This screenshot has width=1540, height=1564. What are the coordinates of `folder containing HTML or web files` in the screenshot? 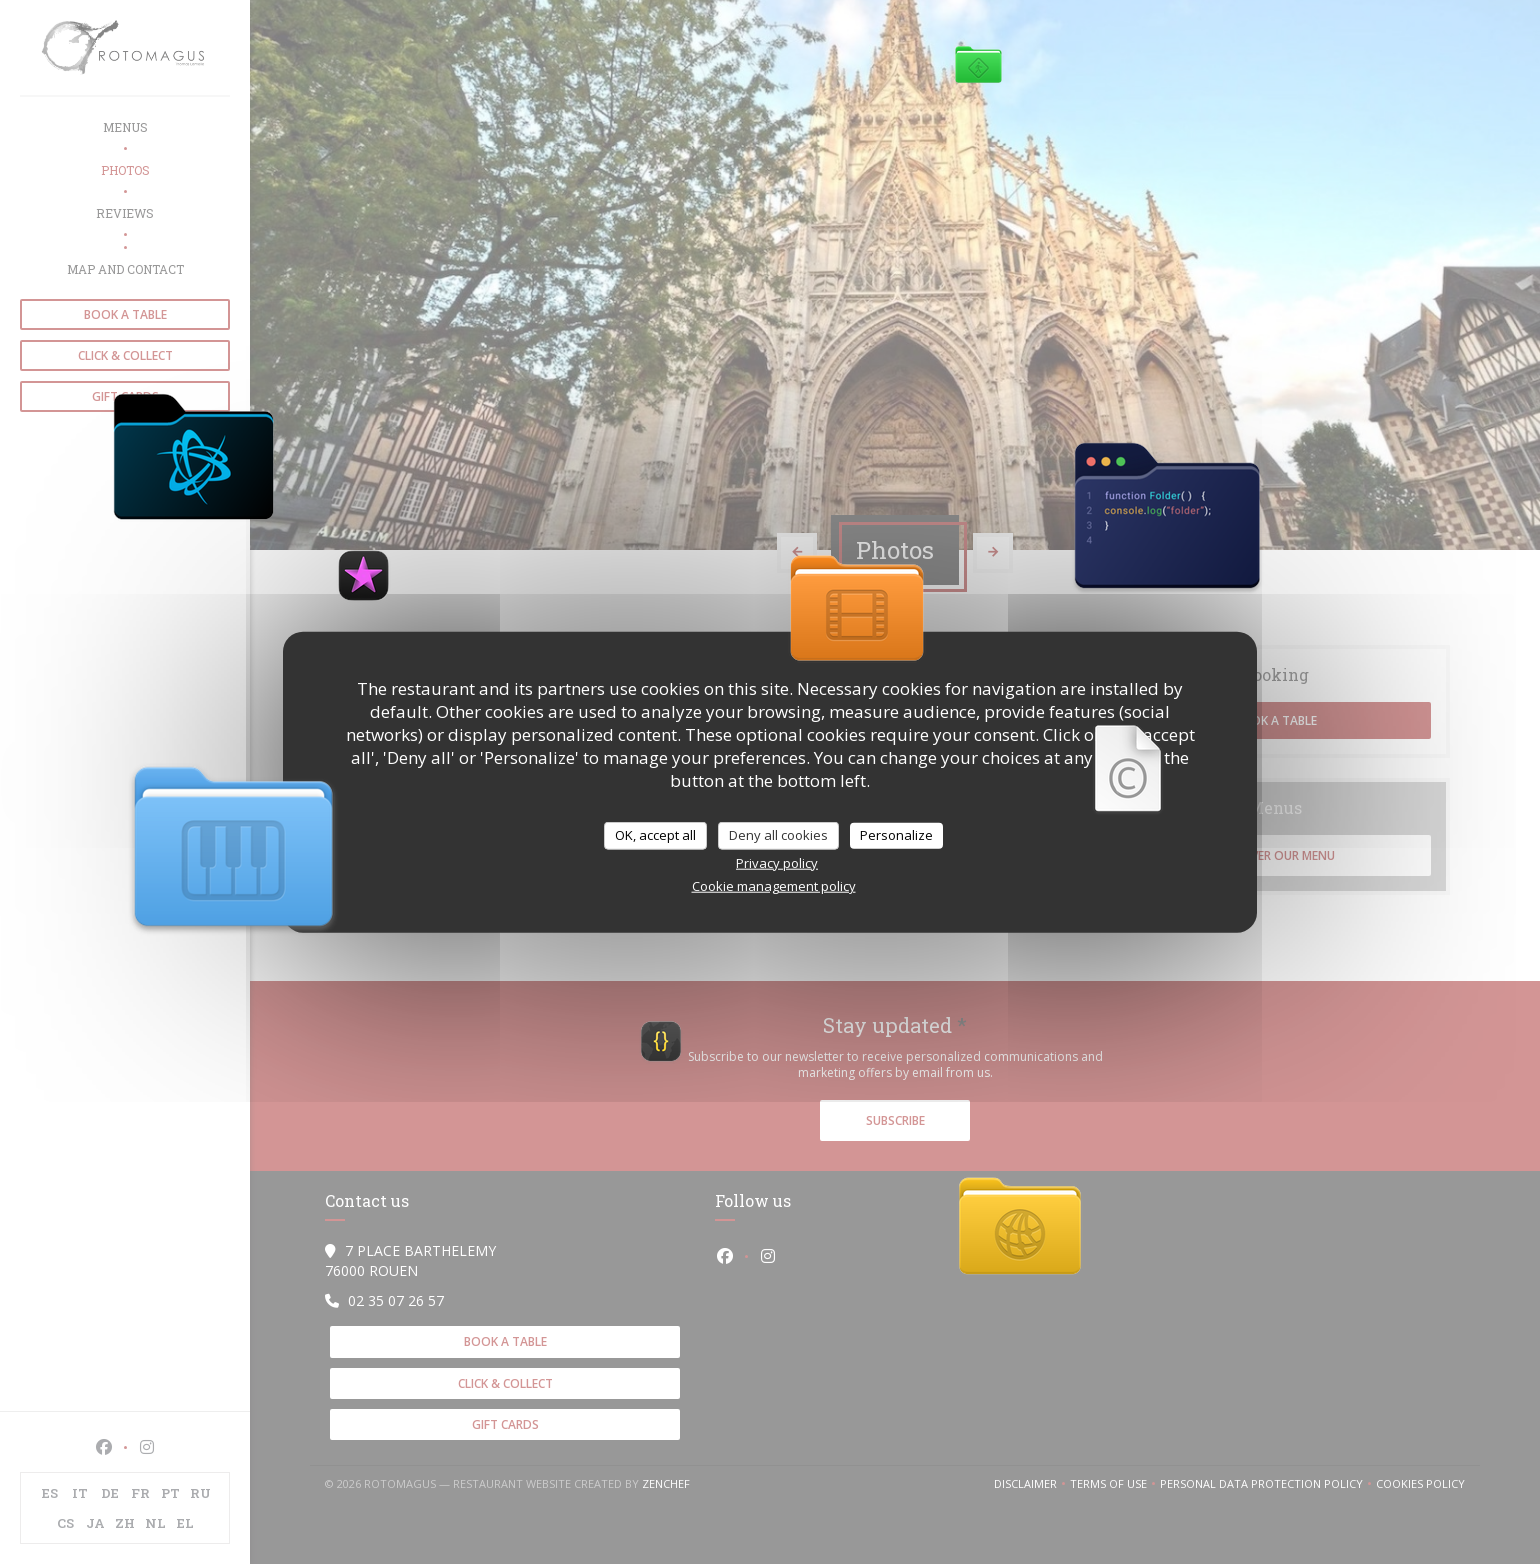 It's located at (1020, 1226).